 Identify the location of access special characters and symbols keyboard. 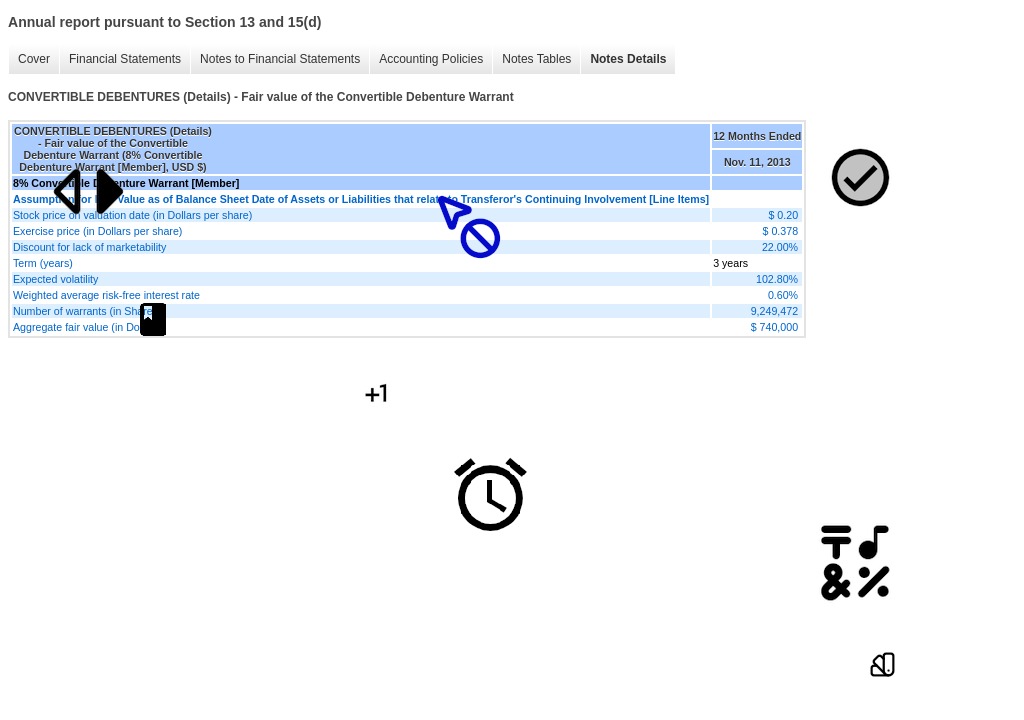
(855, 563).